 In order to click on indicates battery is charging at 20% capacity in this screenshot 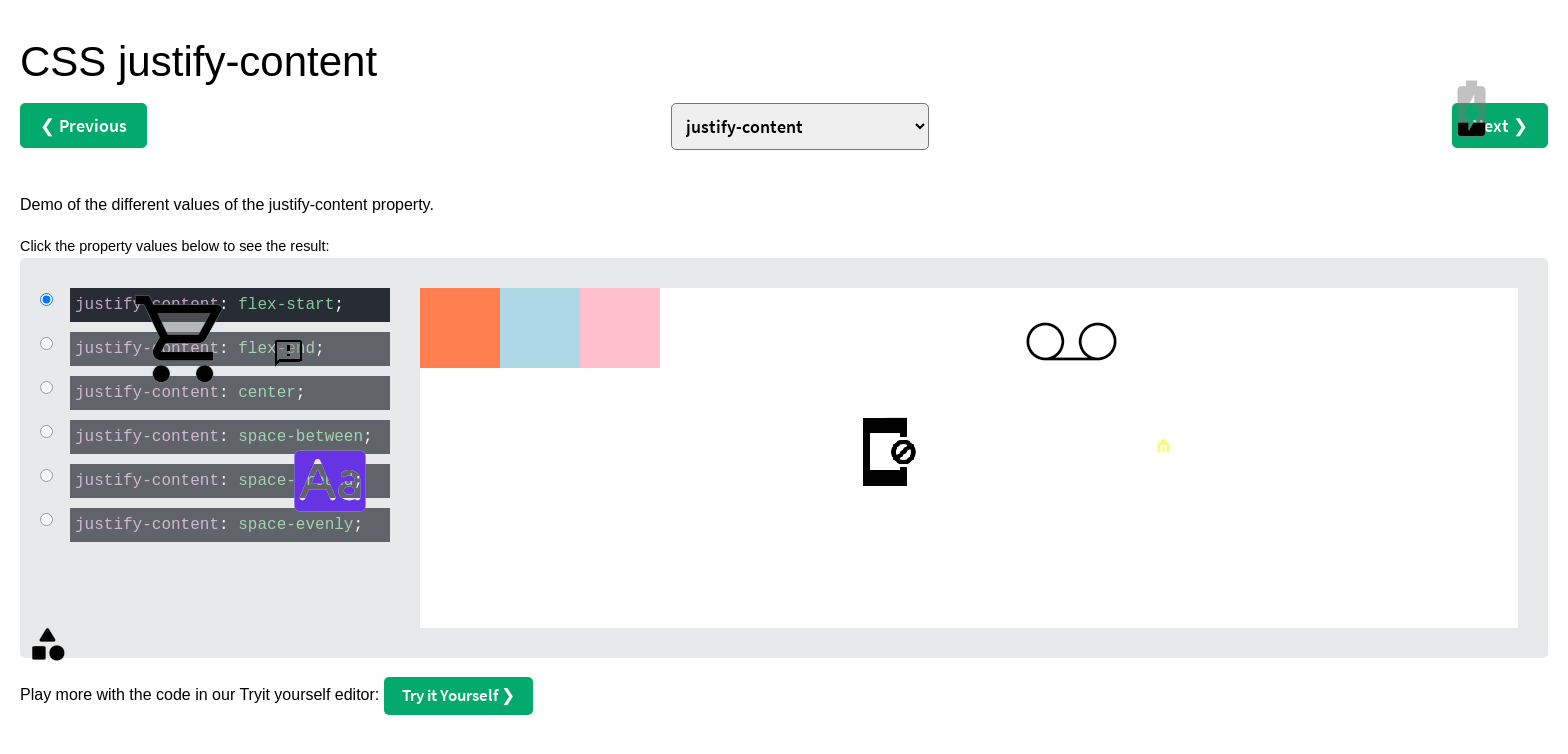, I will do `click(1471, 108)`.